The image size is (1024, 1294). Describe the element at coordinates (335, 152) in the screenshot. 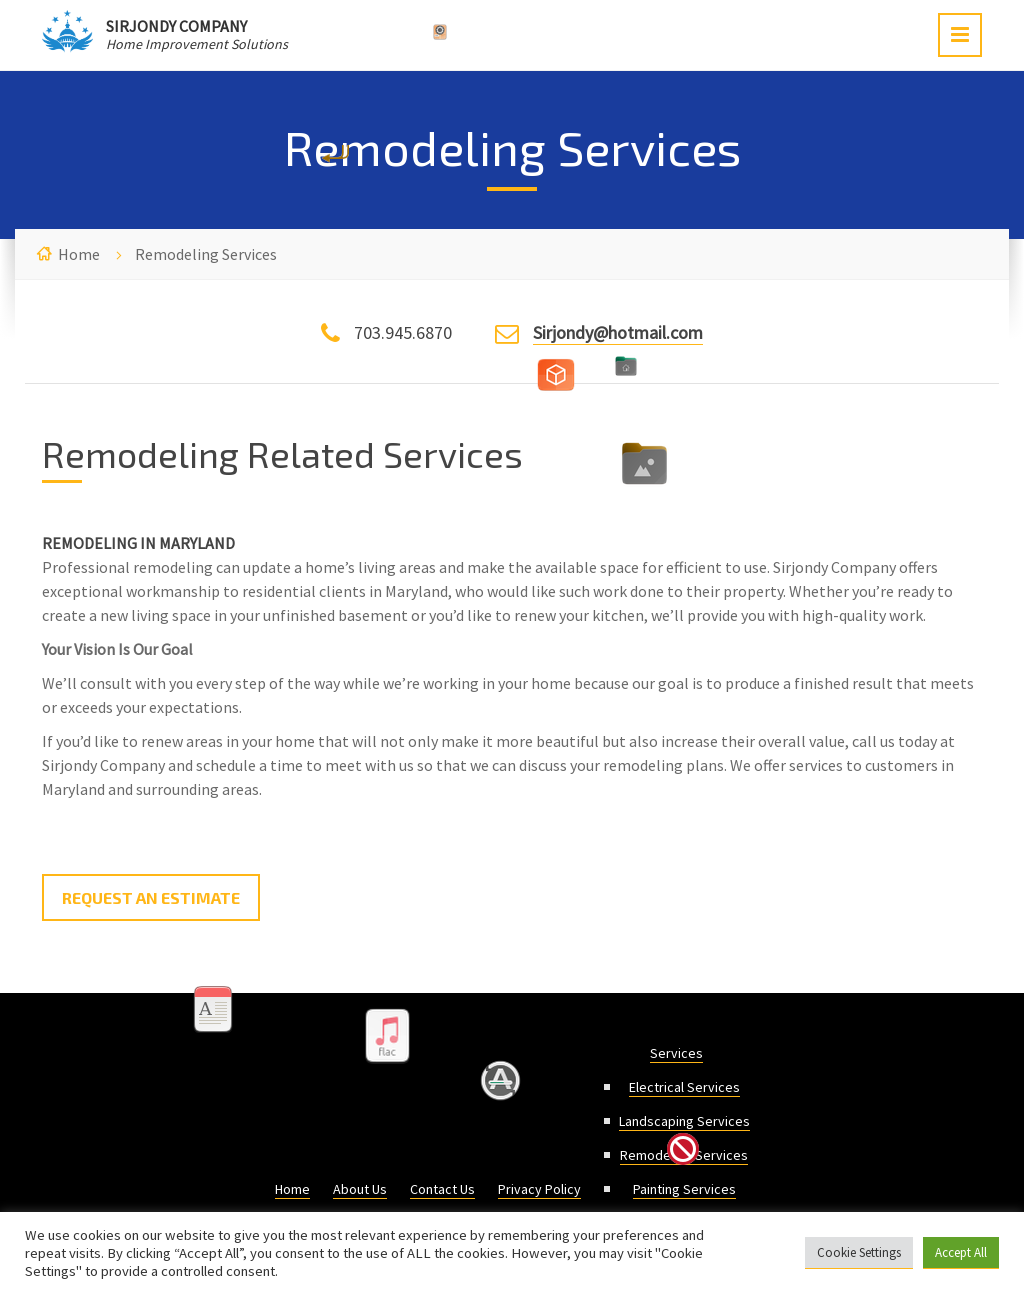

I see `reply to all recipients in an email thread` at that location.